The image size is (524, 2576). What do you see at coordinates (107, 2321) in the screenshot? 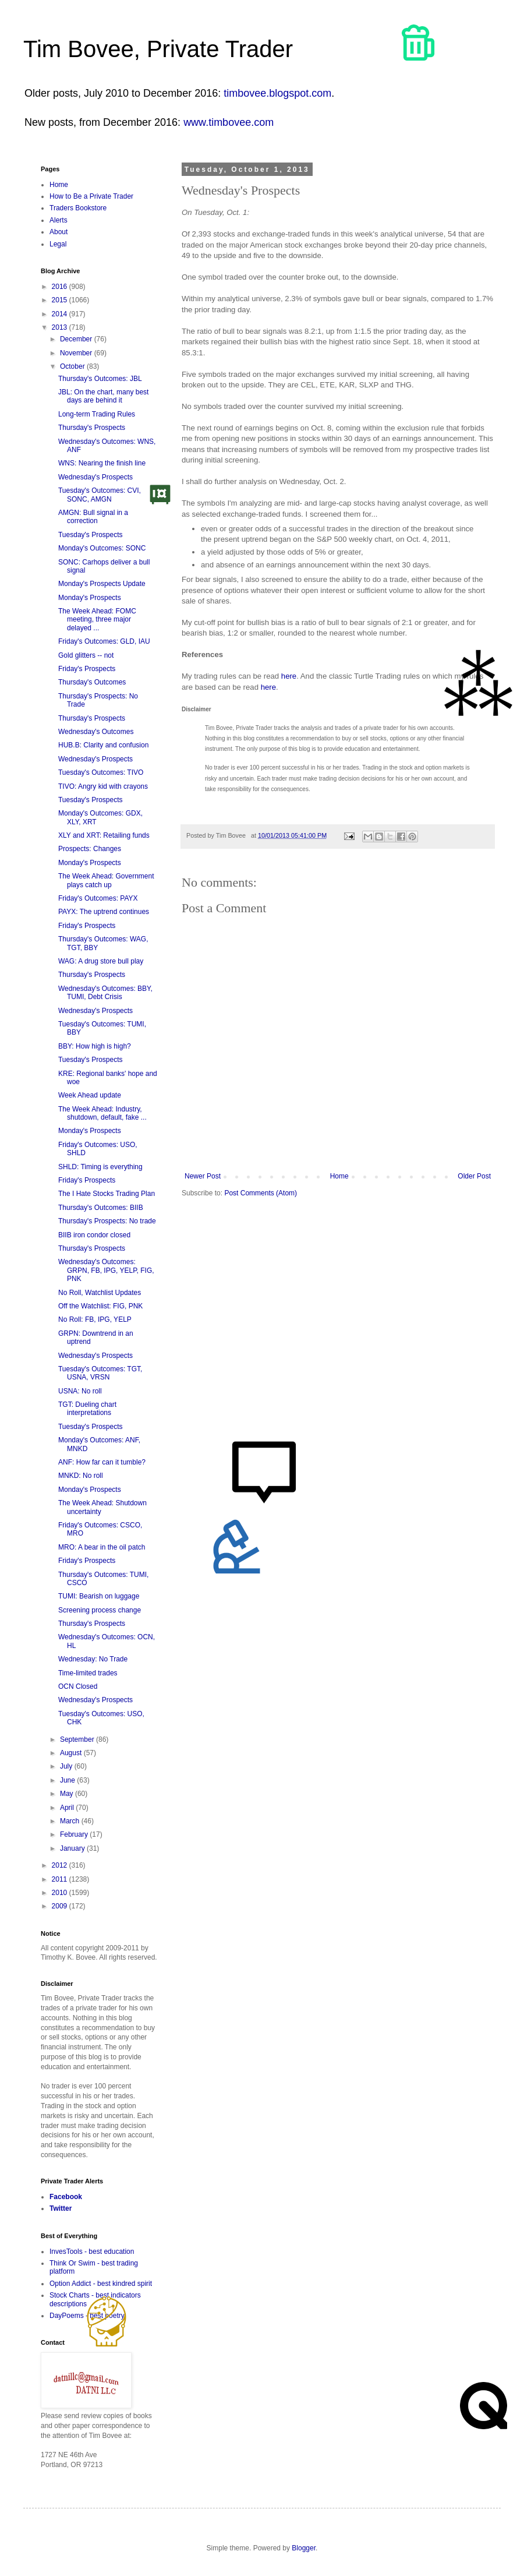
I see `visit the Root Me cybersecurity learning platform` at bounding box center [107, 2321].